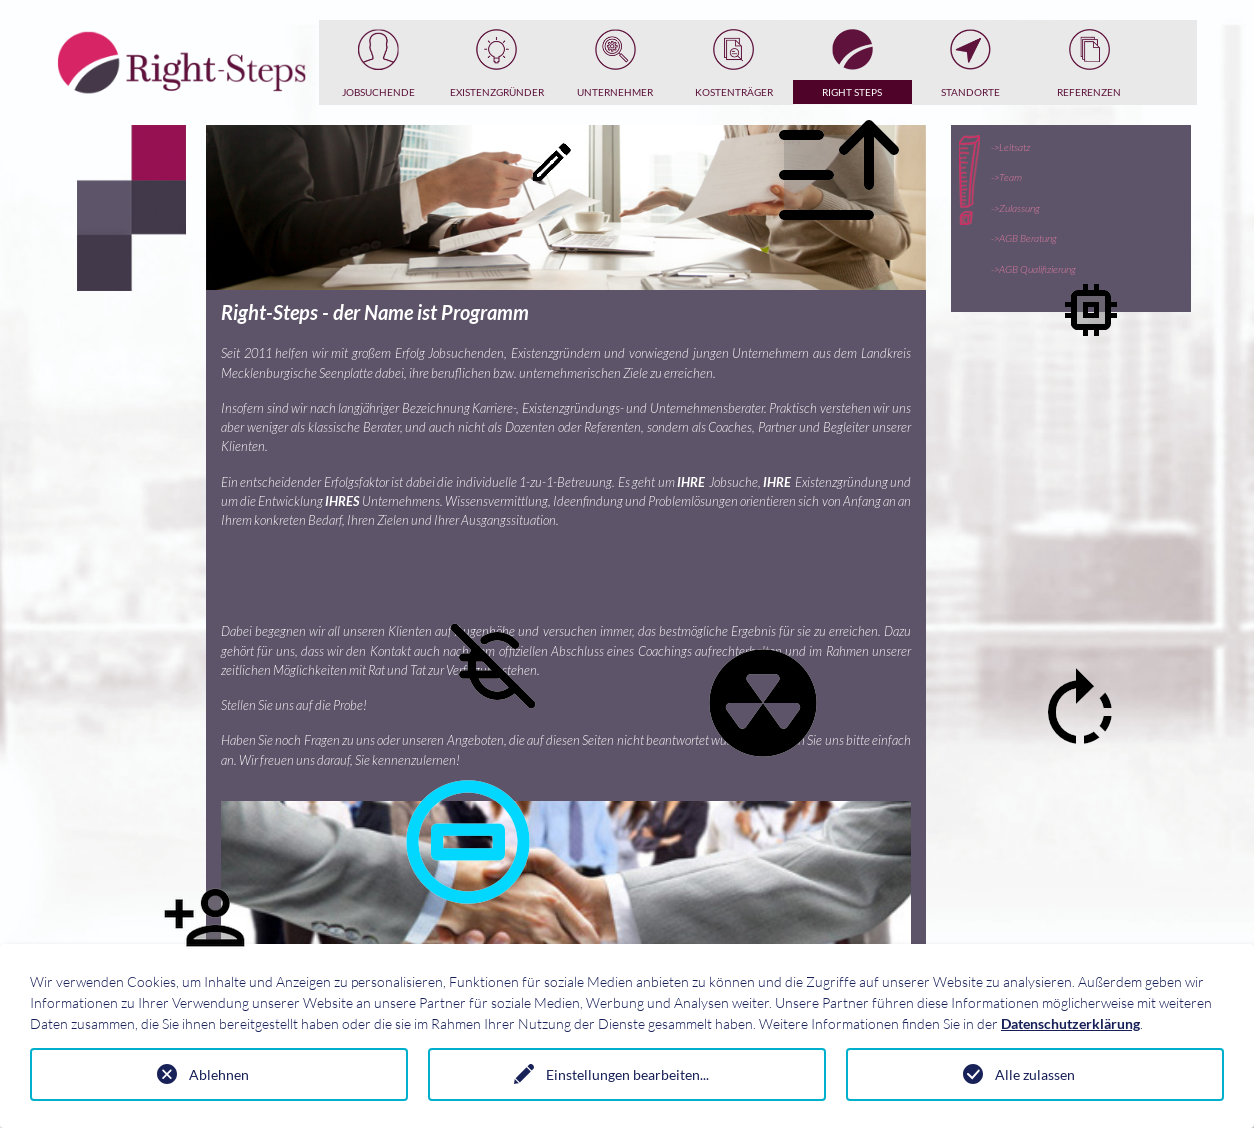  I want to click on fallout shelter location indicator, so click(763, 703).